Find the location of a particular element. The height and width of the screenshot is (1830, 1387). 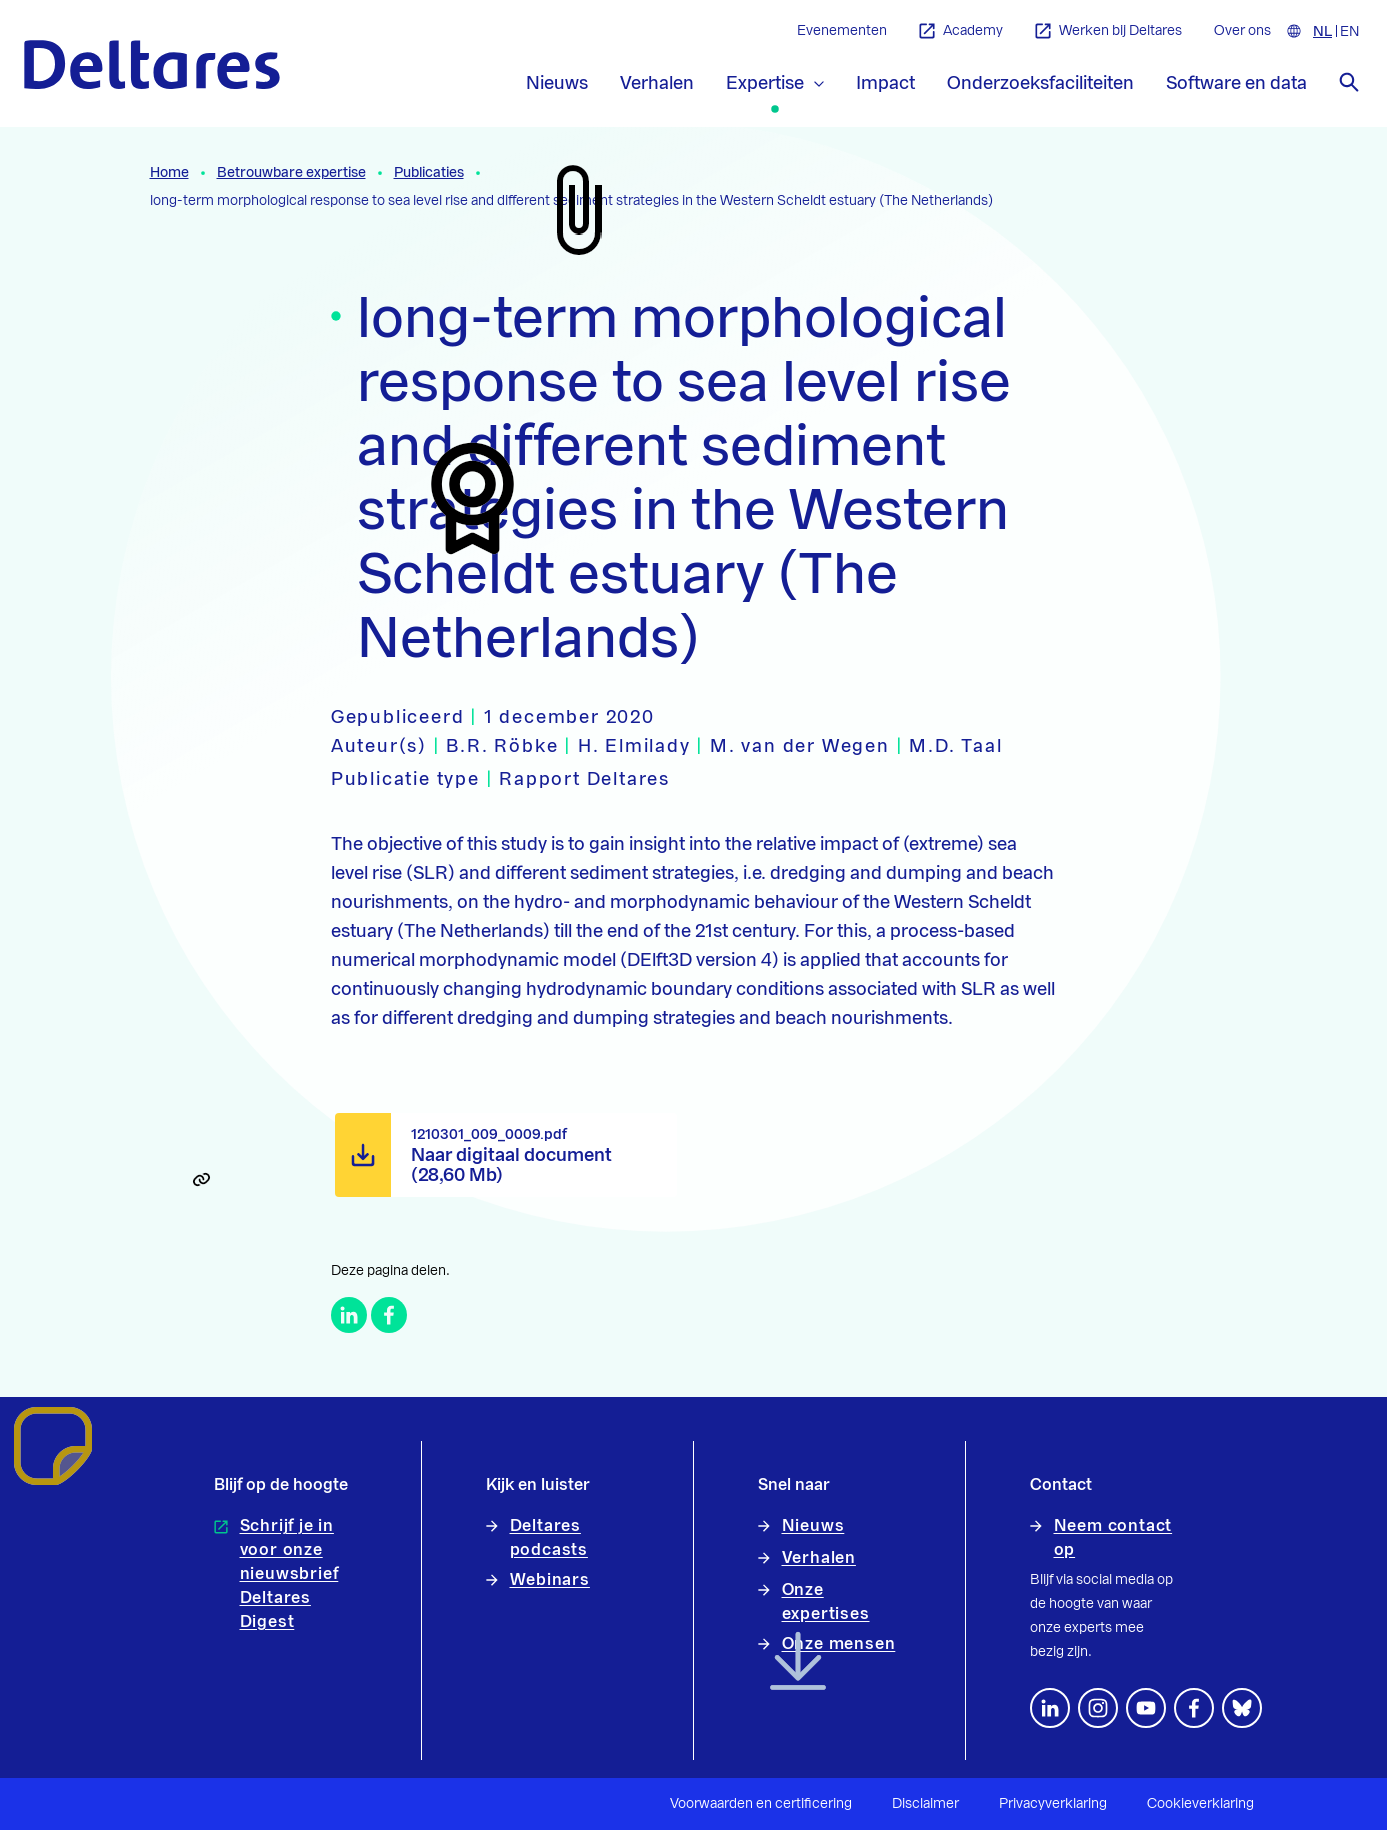

copy or share a link is located at coordinates (201, 1179).